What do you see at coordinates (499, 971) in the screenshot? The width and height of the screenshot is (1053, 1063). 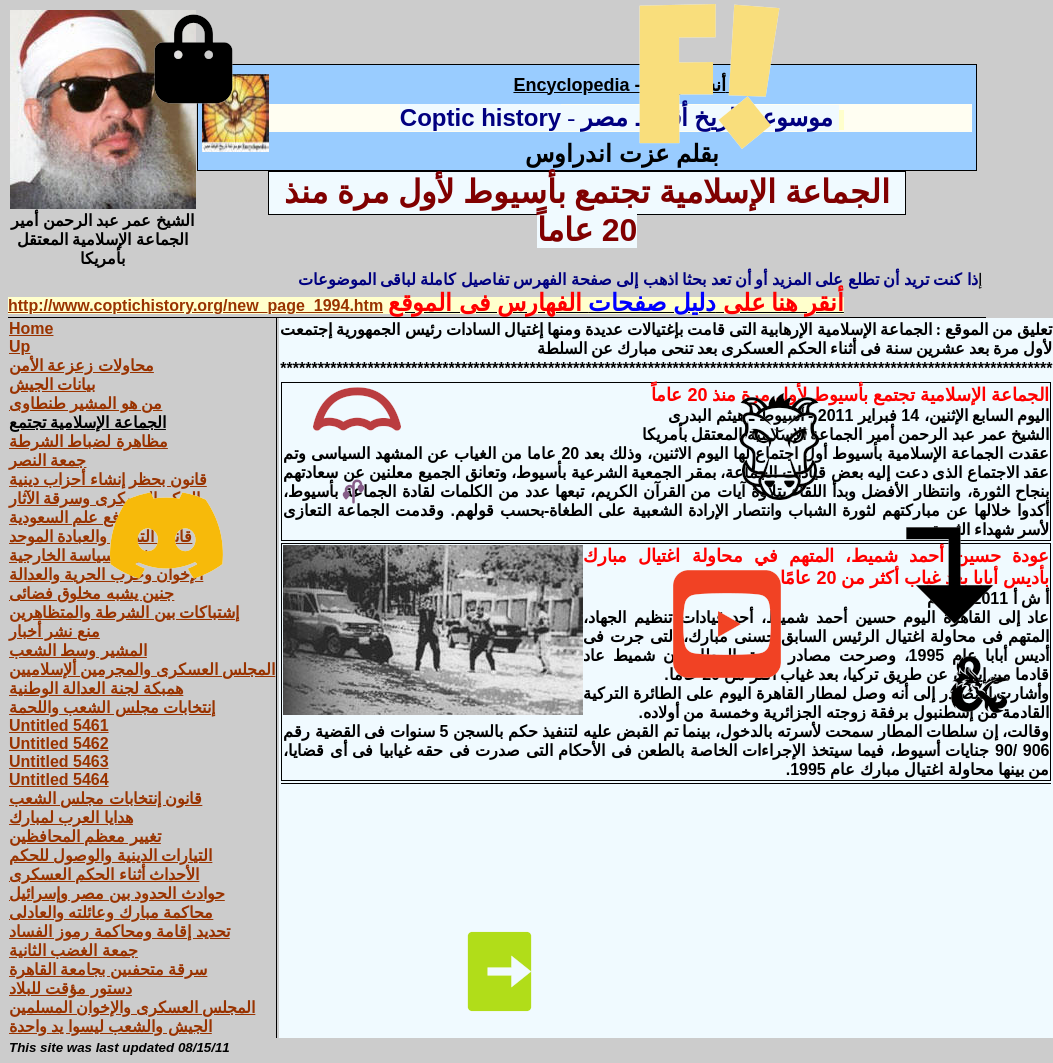 I see `log out of your account` at bounding box center [499, 971].